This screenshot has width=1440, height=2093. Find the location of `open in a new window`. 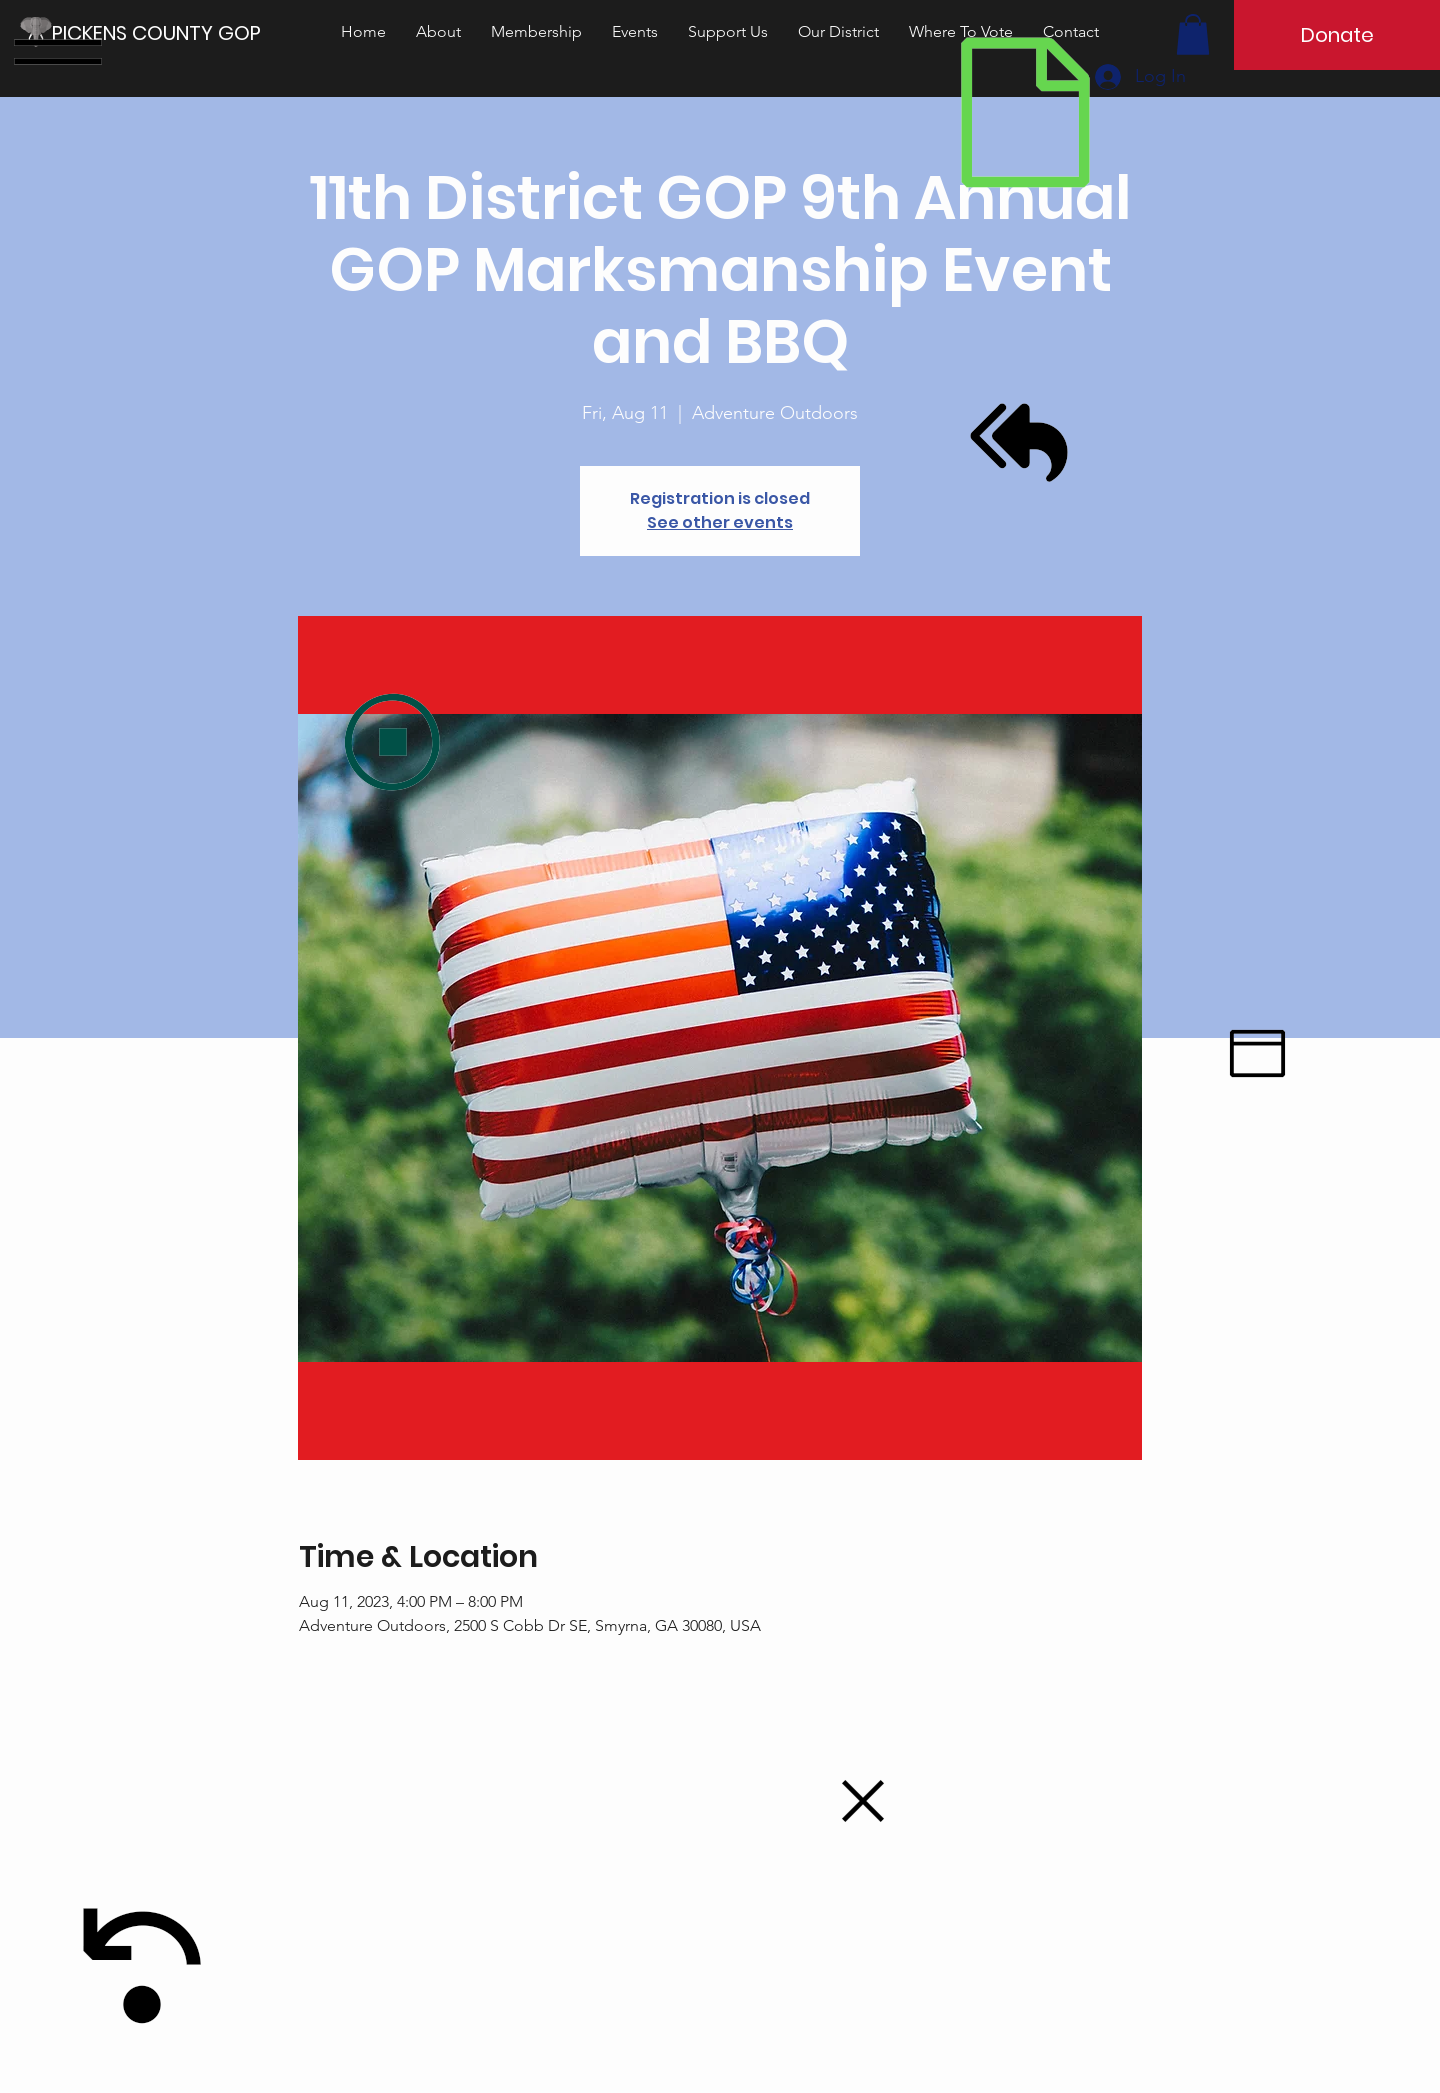

open in a new window is located at coordinates (1257, 1053).